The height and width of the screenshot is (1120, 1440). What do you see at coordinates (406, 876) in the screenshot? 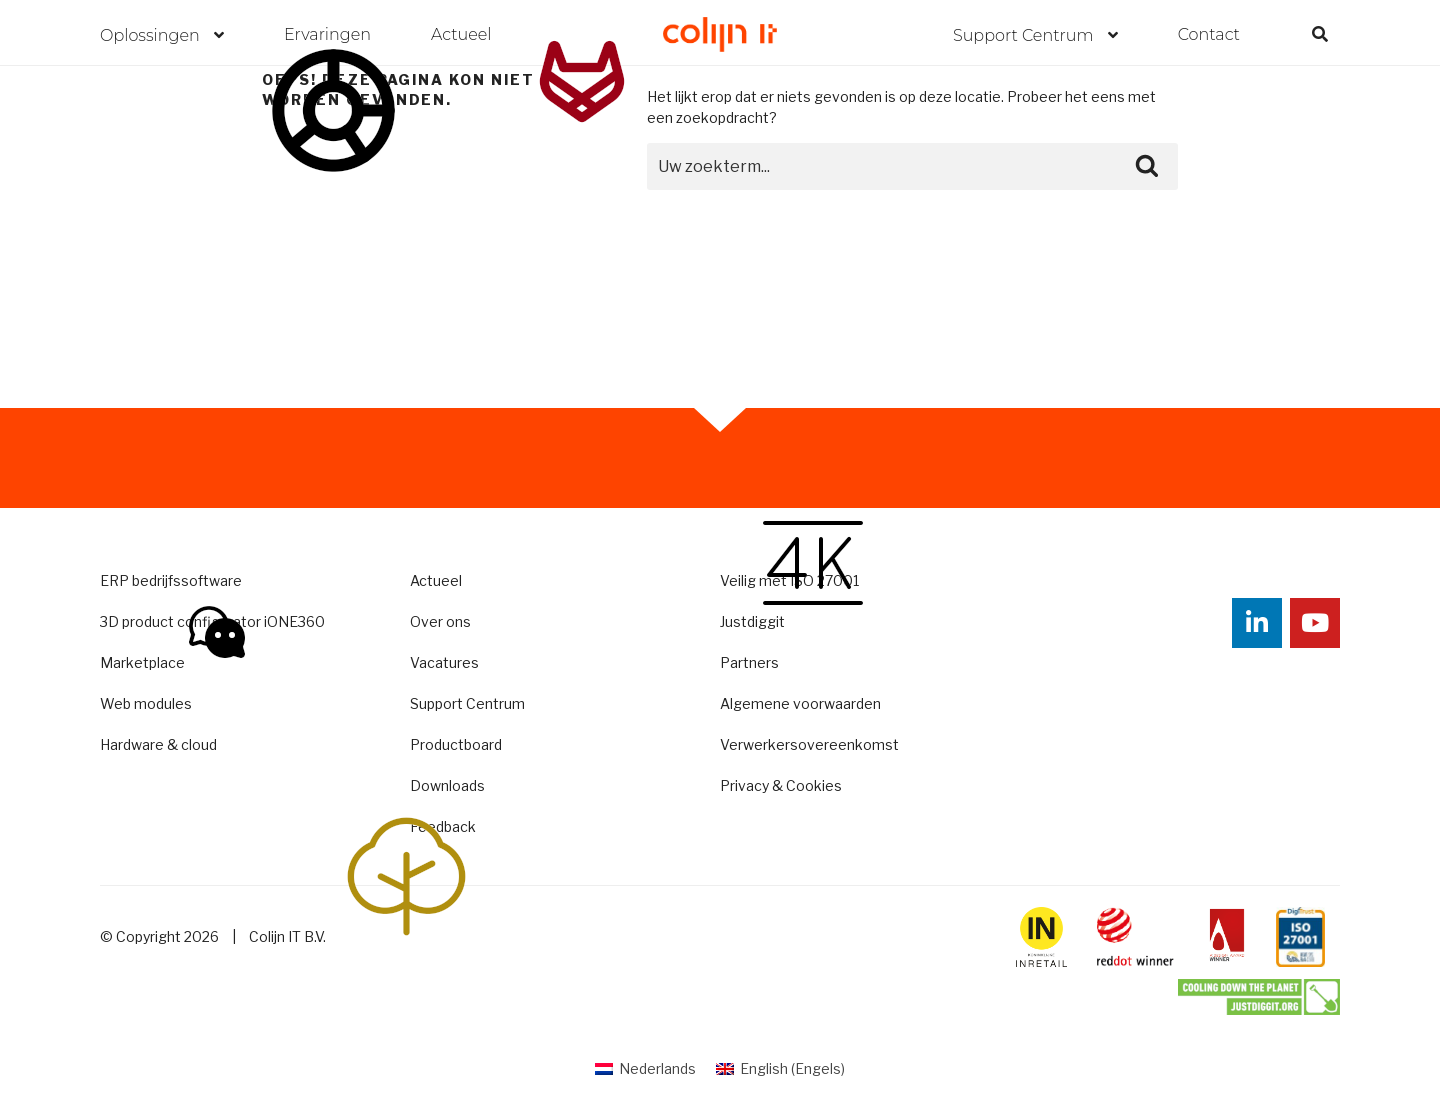
I see `access nature or park-related content` at bounding box center [406, 876].